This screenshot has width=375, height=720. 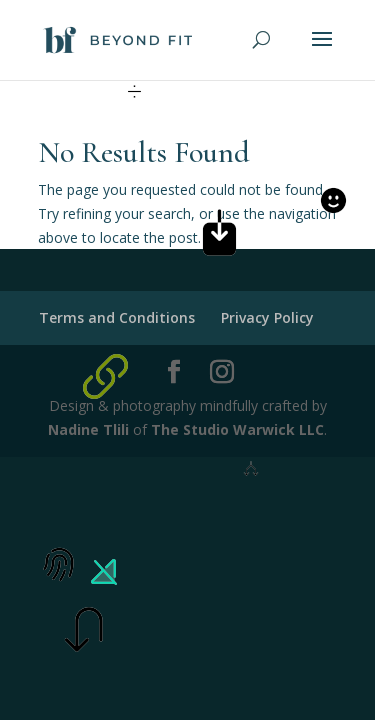 I want to click on copy or share a link, so click(x=105, y=376).